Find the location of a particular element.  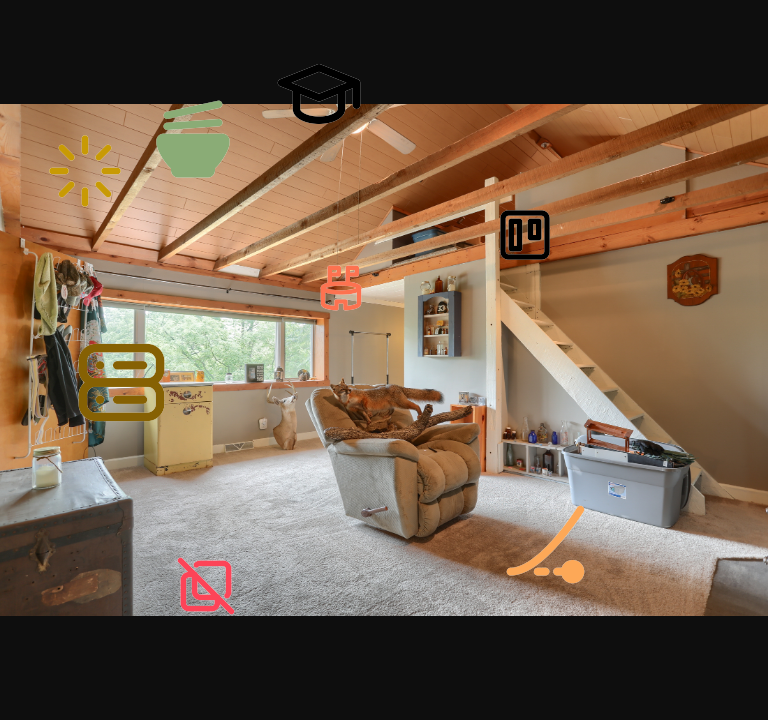

adjust ease-in animation curve is located at coordinates (545, 544).